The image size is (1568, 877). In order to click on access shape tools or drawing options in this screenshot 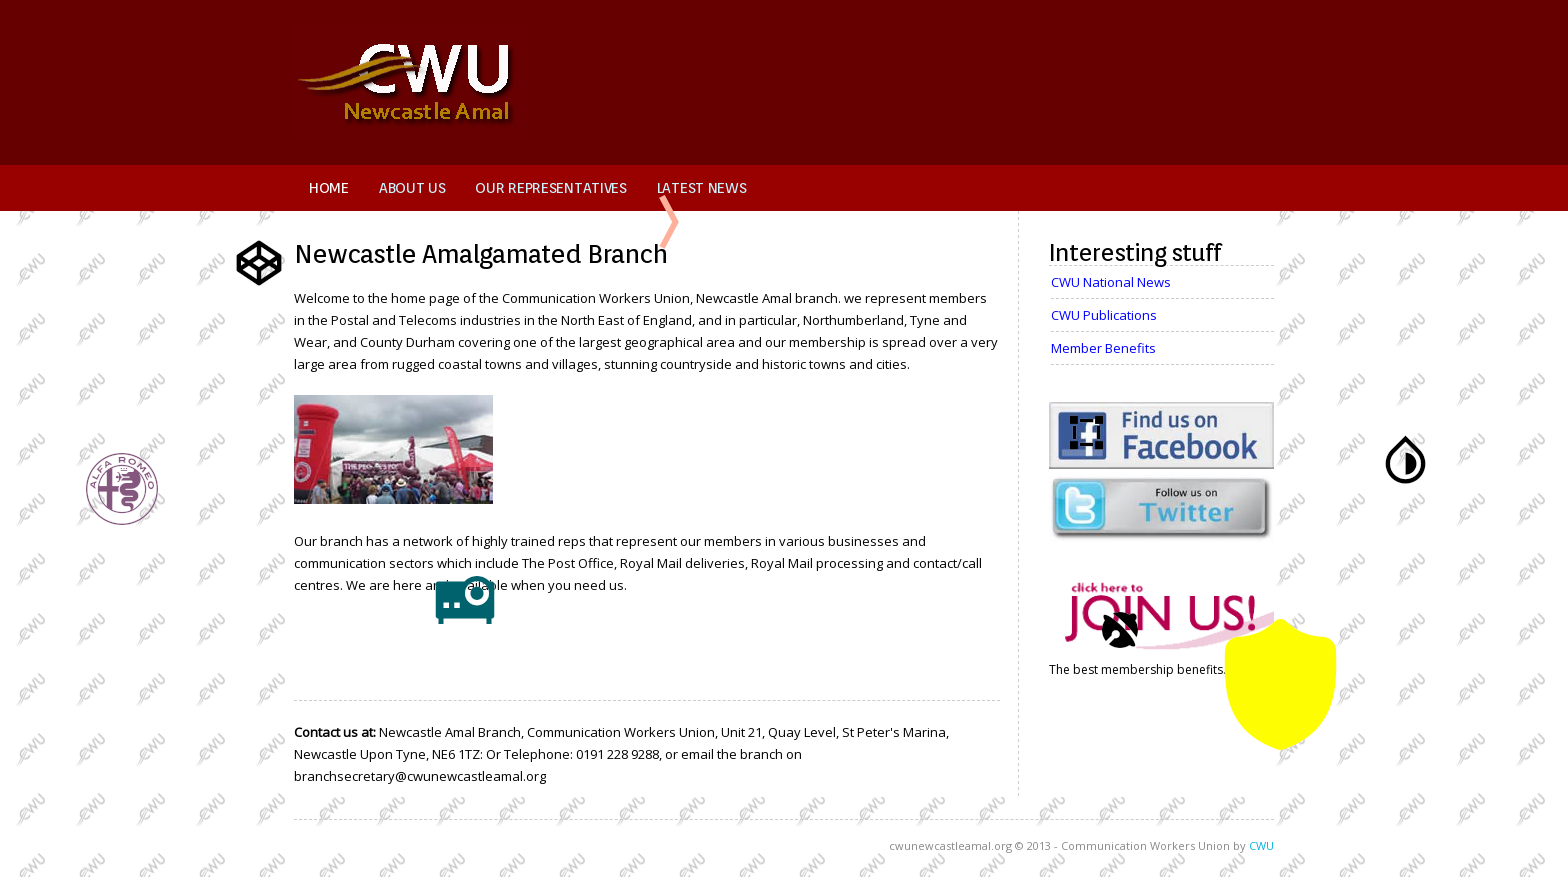, I will do `click(1086, 432)`.